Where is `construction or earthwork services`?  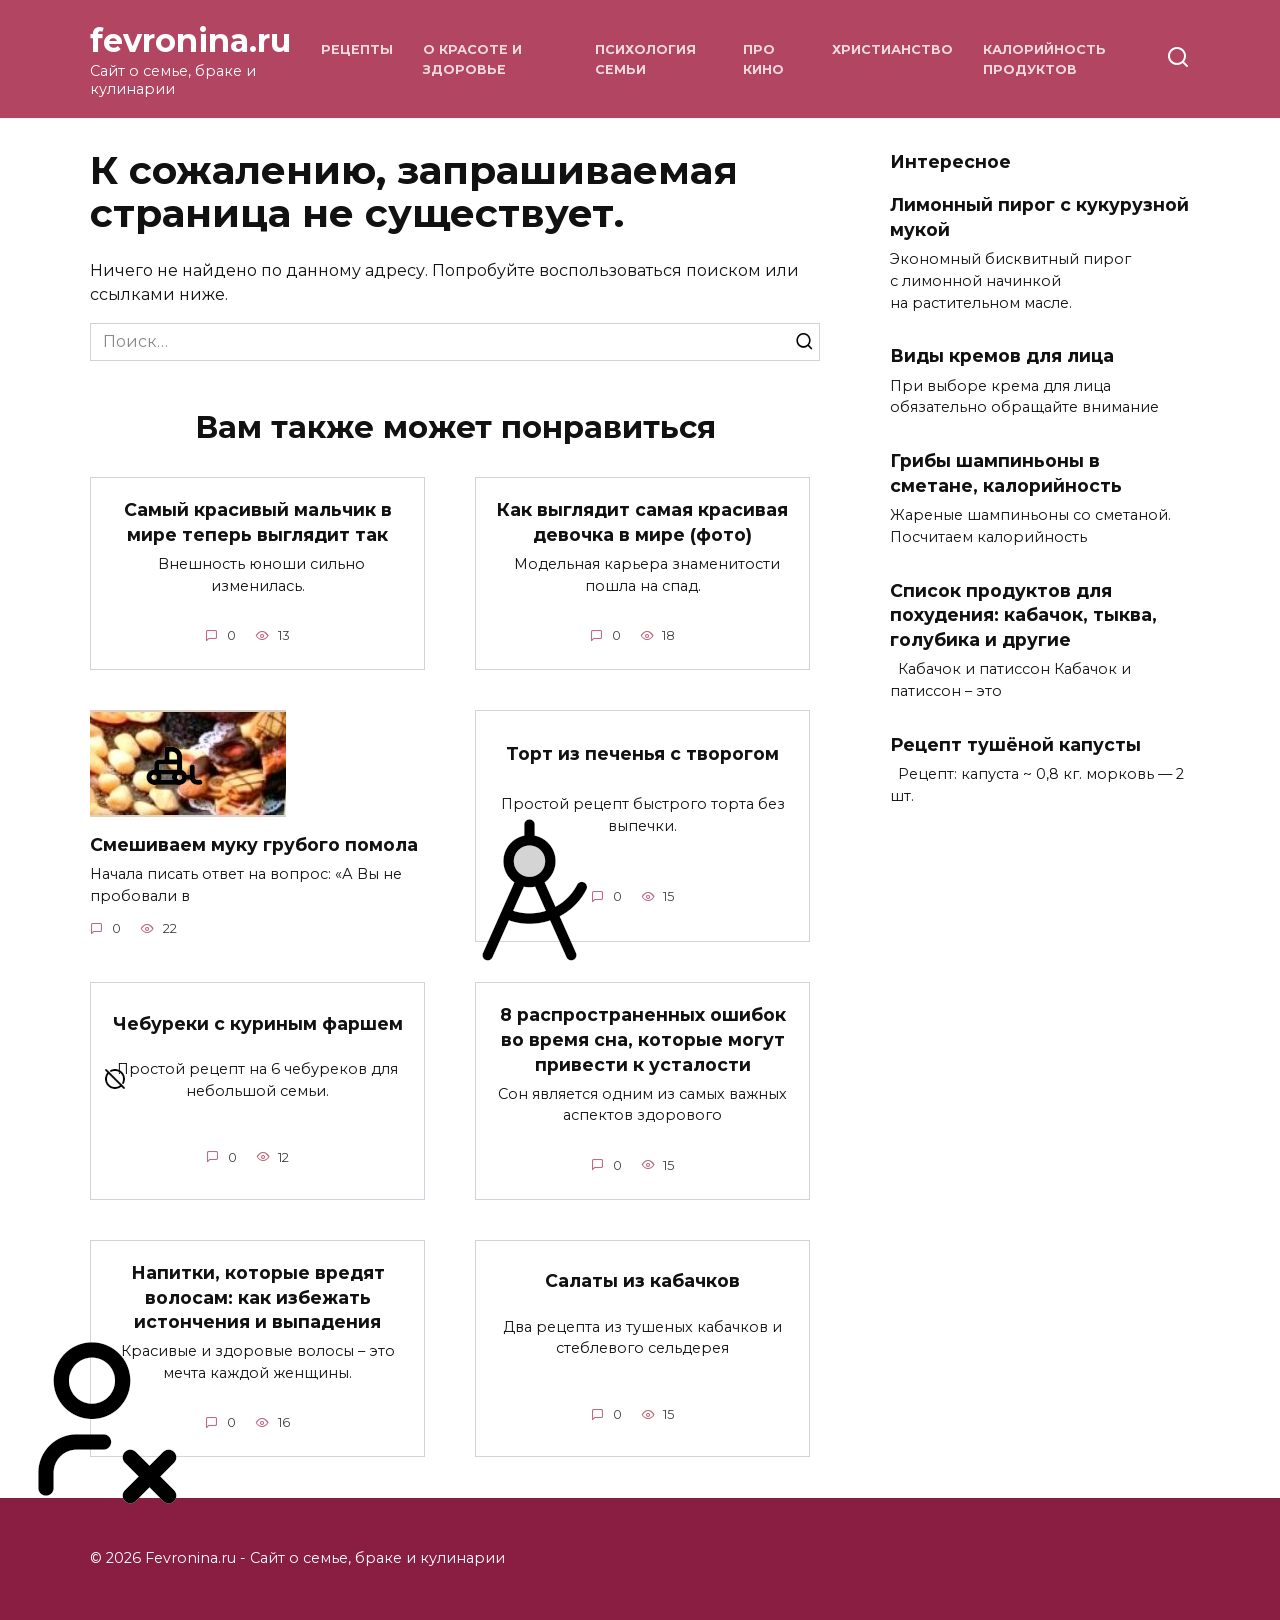 construction or earthwork services is located at coordinates (174, 764).